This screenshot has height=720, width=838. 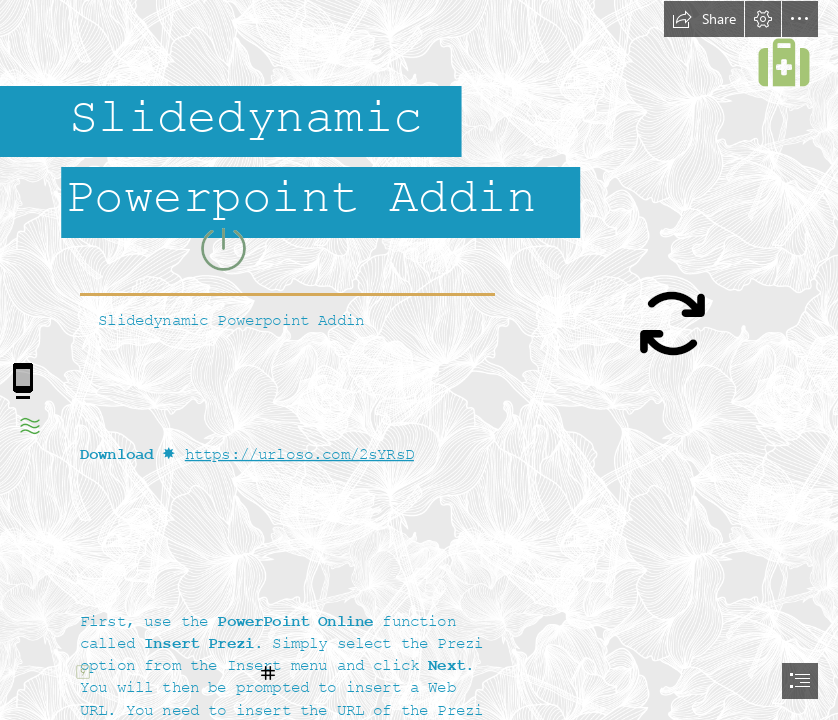 I want to click on indicates water or aquatic features, so click(x=30, y=426).